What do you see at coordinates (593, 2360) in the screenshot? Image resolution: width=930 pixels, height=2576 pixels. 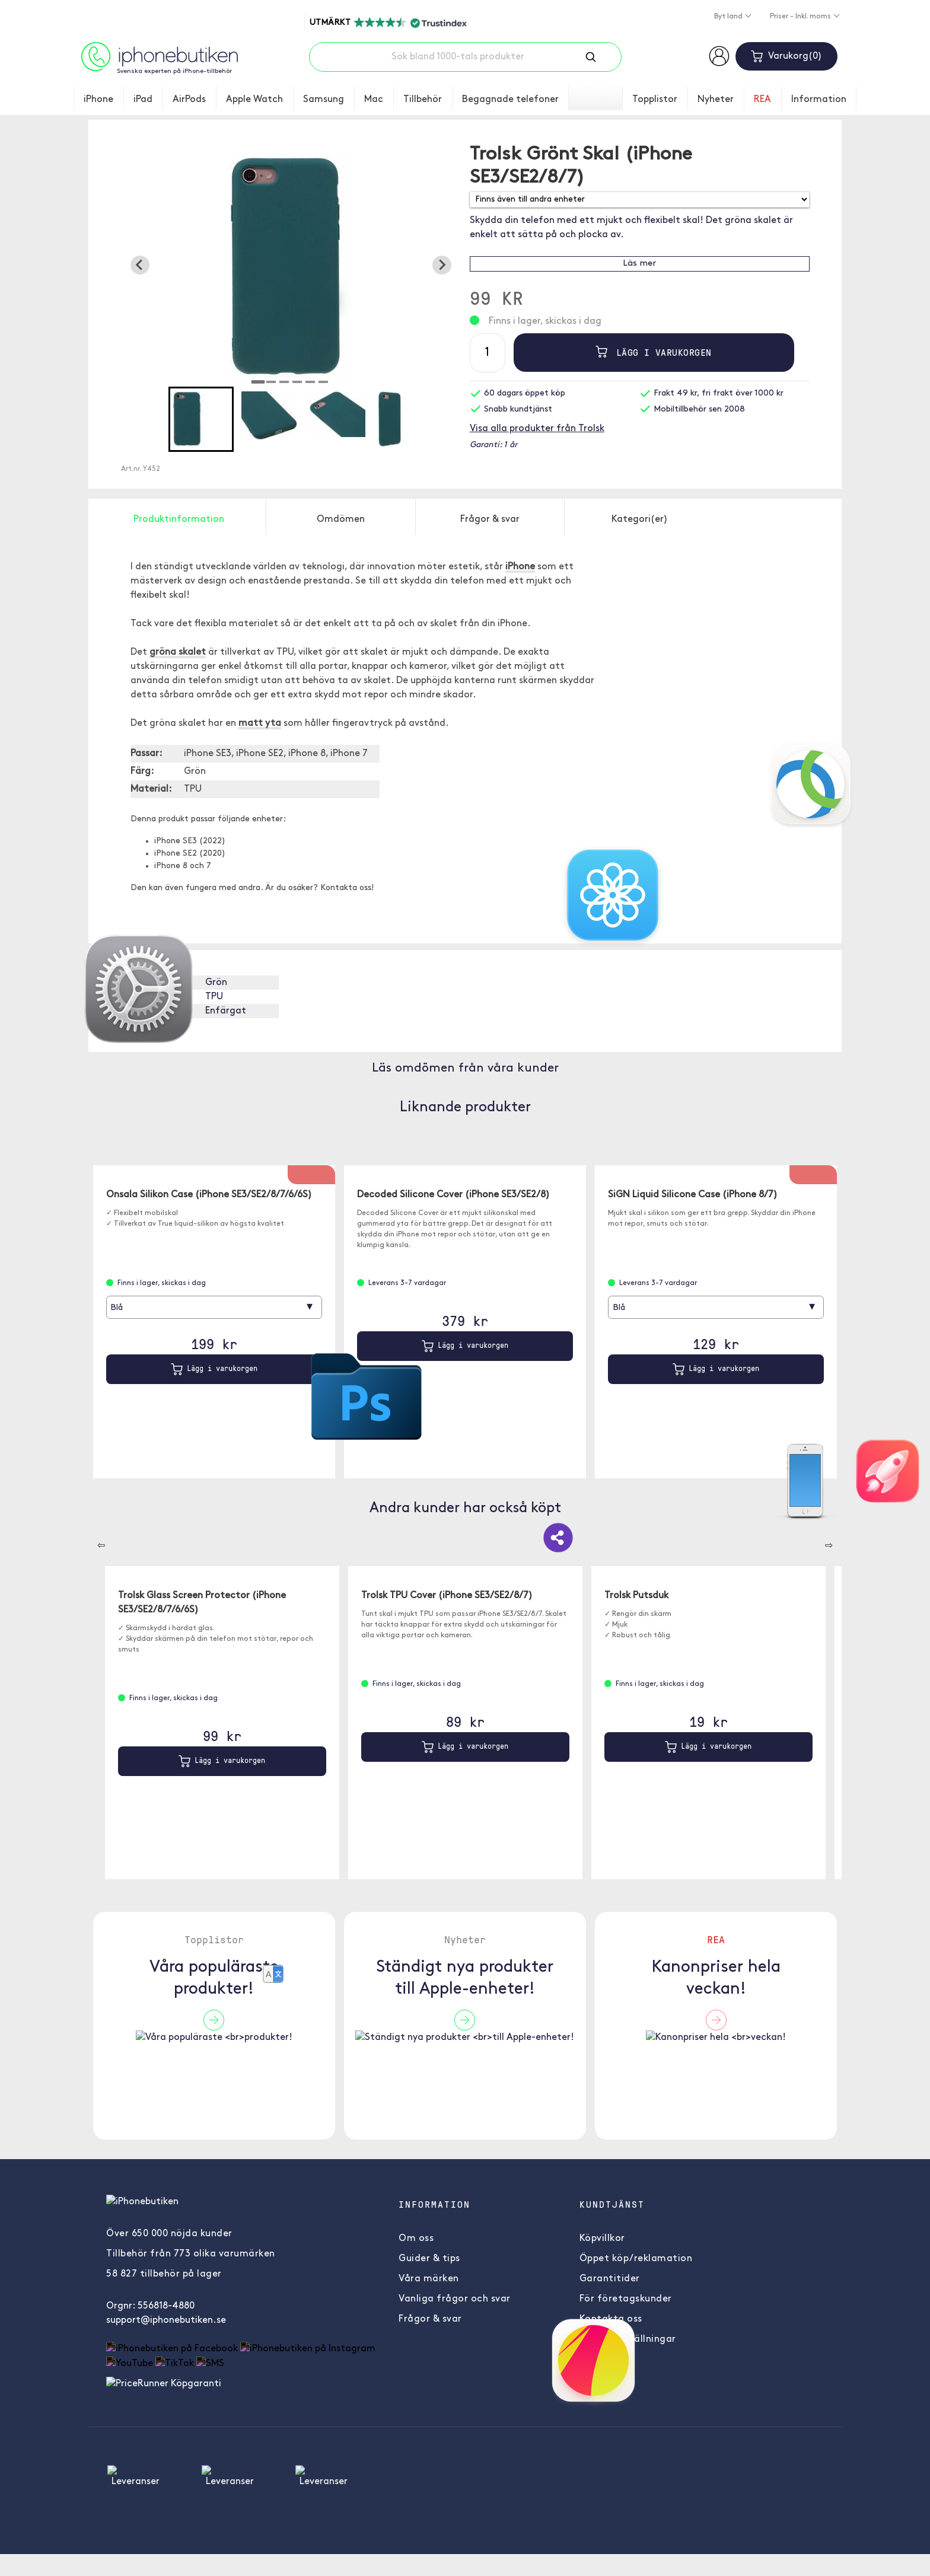 I see `open gravit designer app` at bounding box center [593, 2360].